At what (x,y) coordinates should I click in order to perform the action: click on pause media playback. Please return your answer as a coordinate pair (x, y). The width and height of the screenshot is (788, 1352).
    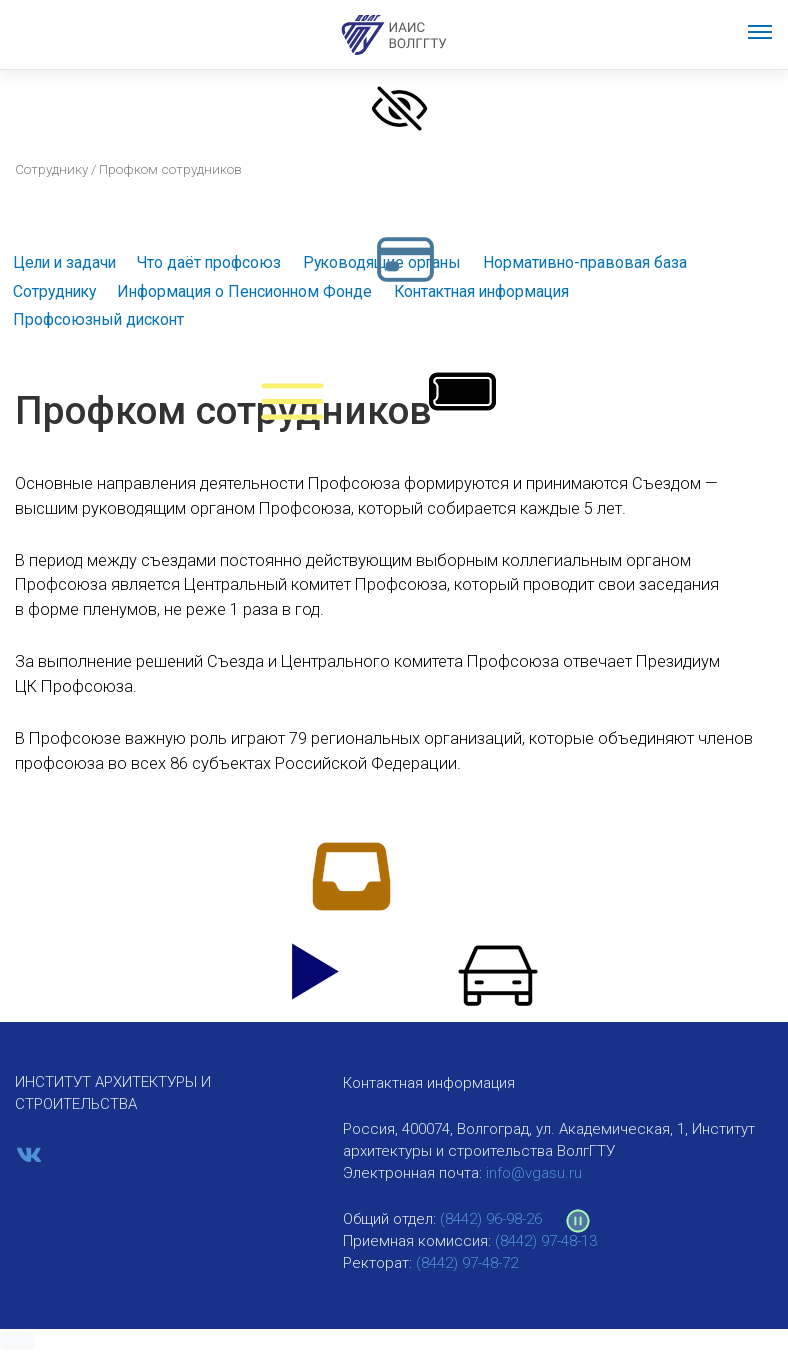
    Looking at the image, I should click on (578, 1221).